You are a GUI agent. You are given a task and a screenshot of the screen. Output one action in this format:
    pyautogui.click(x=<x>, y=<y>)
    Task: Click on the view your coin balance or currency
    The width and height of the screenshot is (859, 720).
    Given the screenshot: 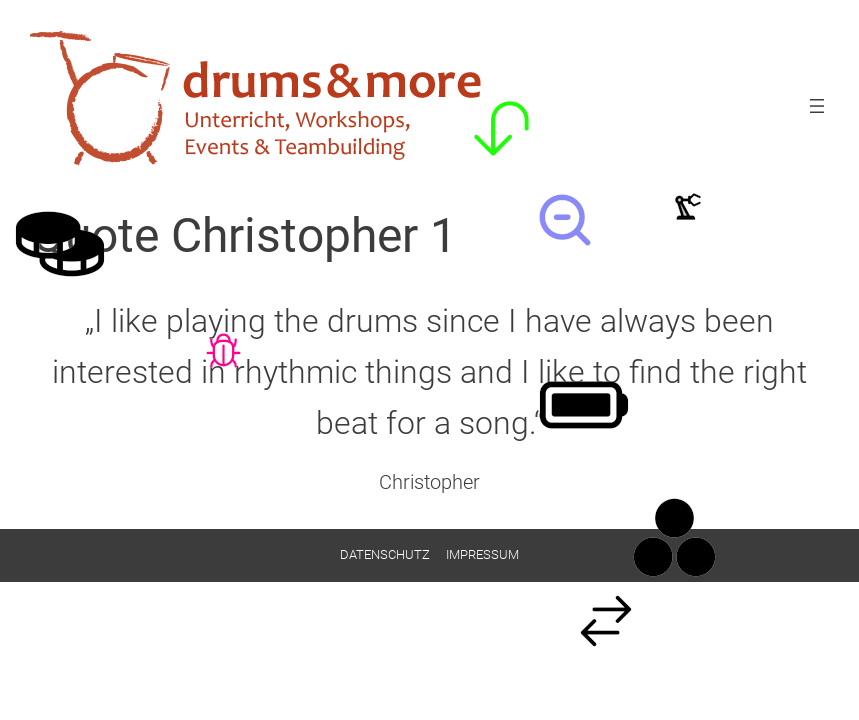 What is the action you would take?
    pyautogui.click(x=60, y=244)
    